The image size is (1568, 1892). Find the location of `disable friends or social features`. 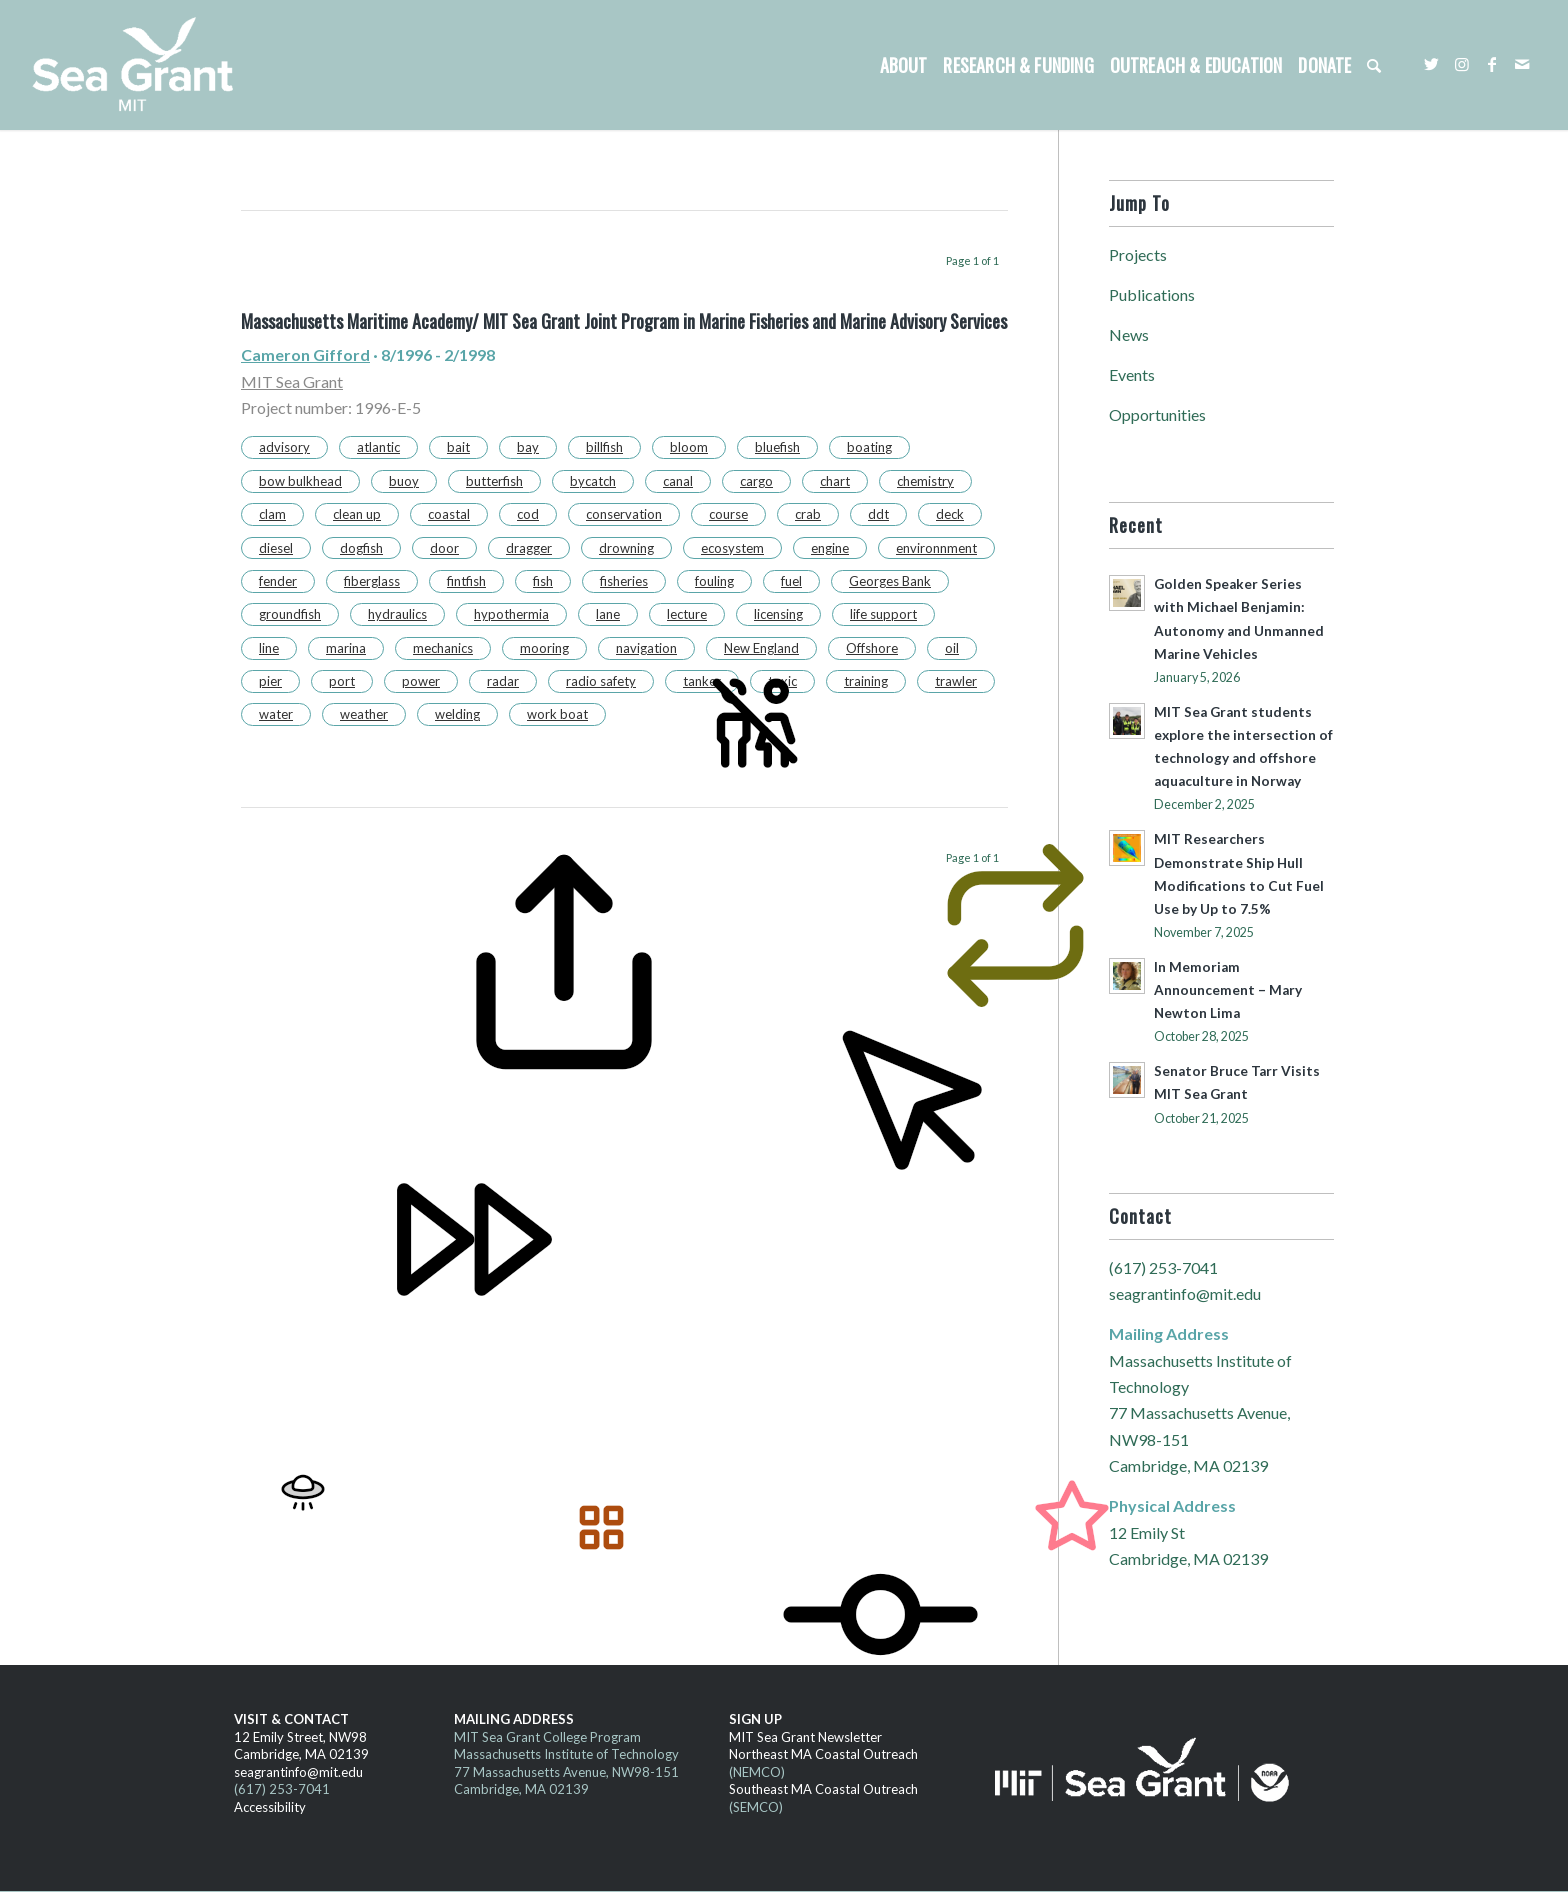

disable friends or social features is located at coordinates (755, 721).